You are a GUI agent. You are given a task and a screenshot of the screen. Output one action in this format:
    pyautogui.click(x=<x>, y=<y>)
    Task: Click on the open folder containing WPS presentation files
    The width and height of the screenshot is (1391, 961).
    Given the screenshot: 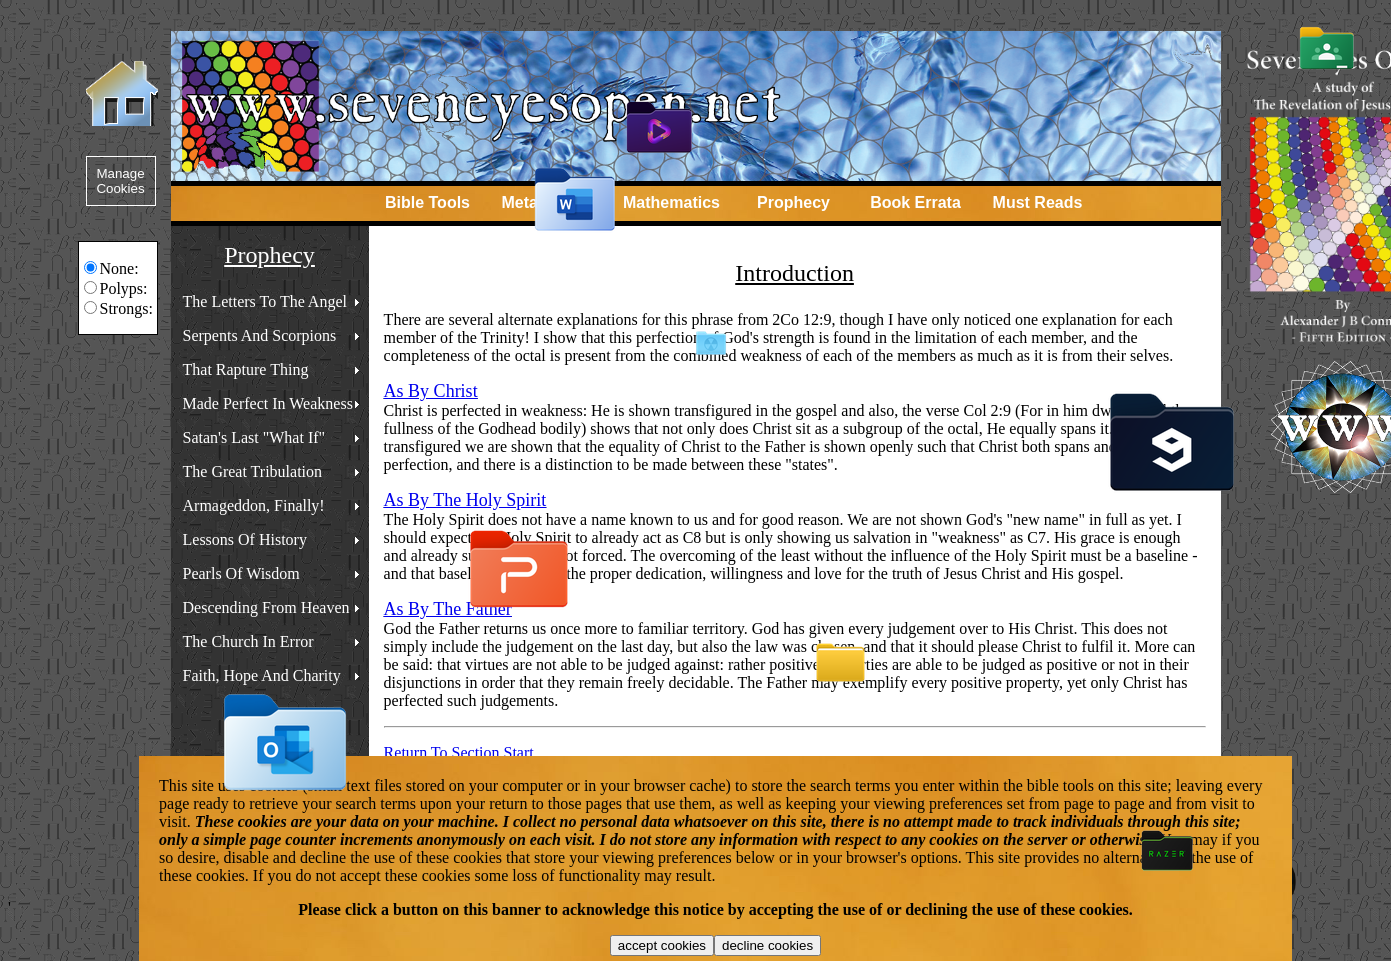 What is the action you would take?
    pyautogui.click(x=518, y=571)
    